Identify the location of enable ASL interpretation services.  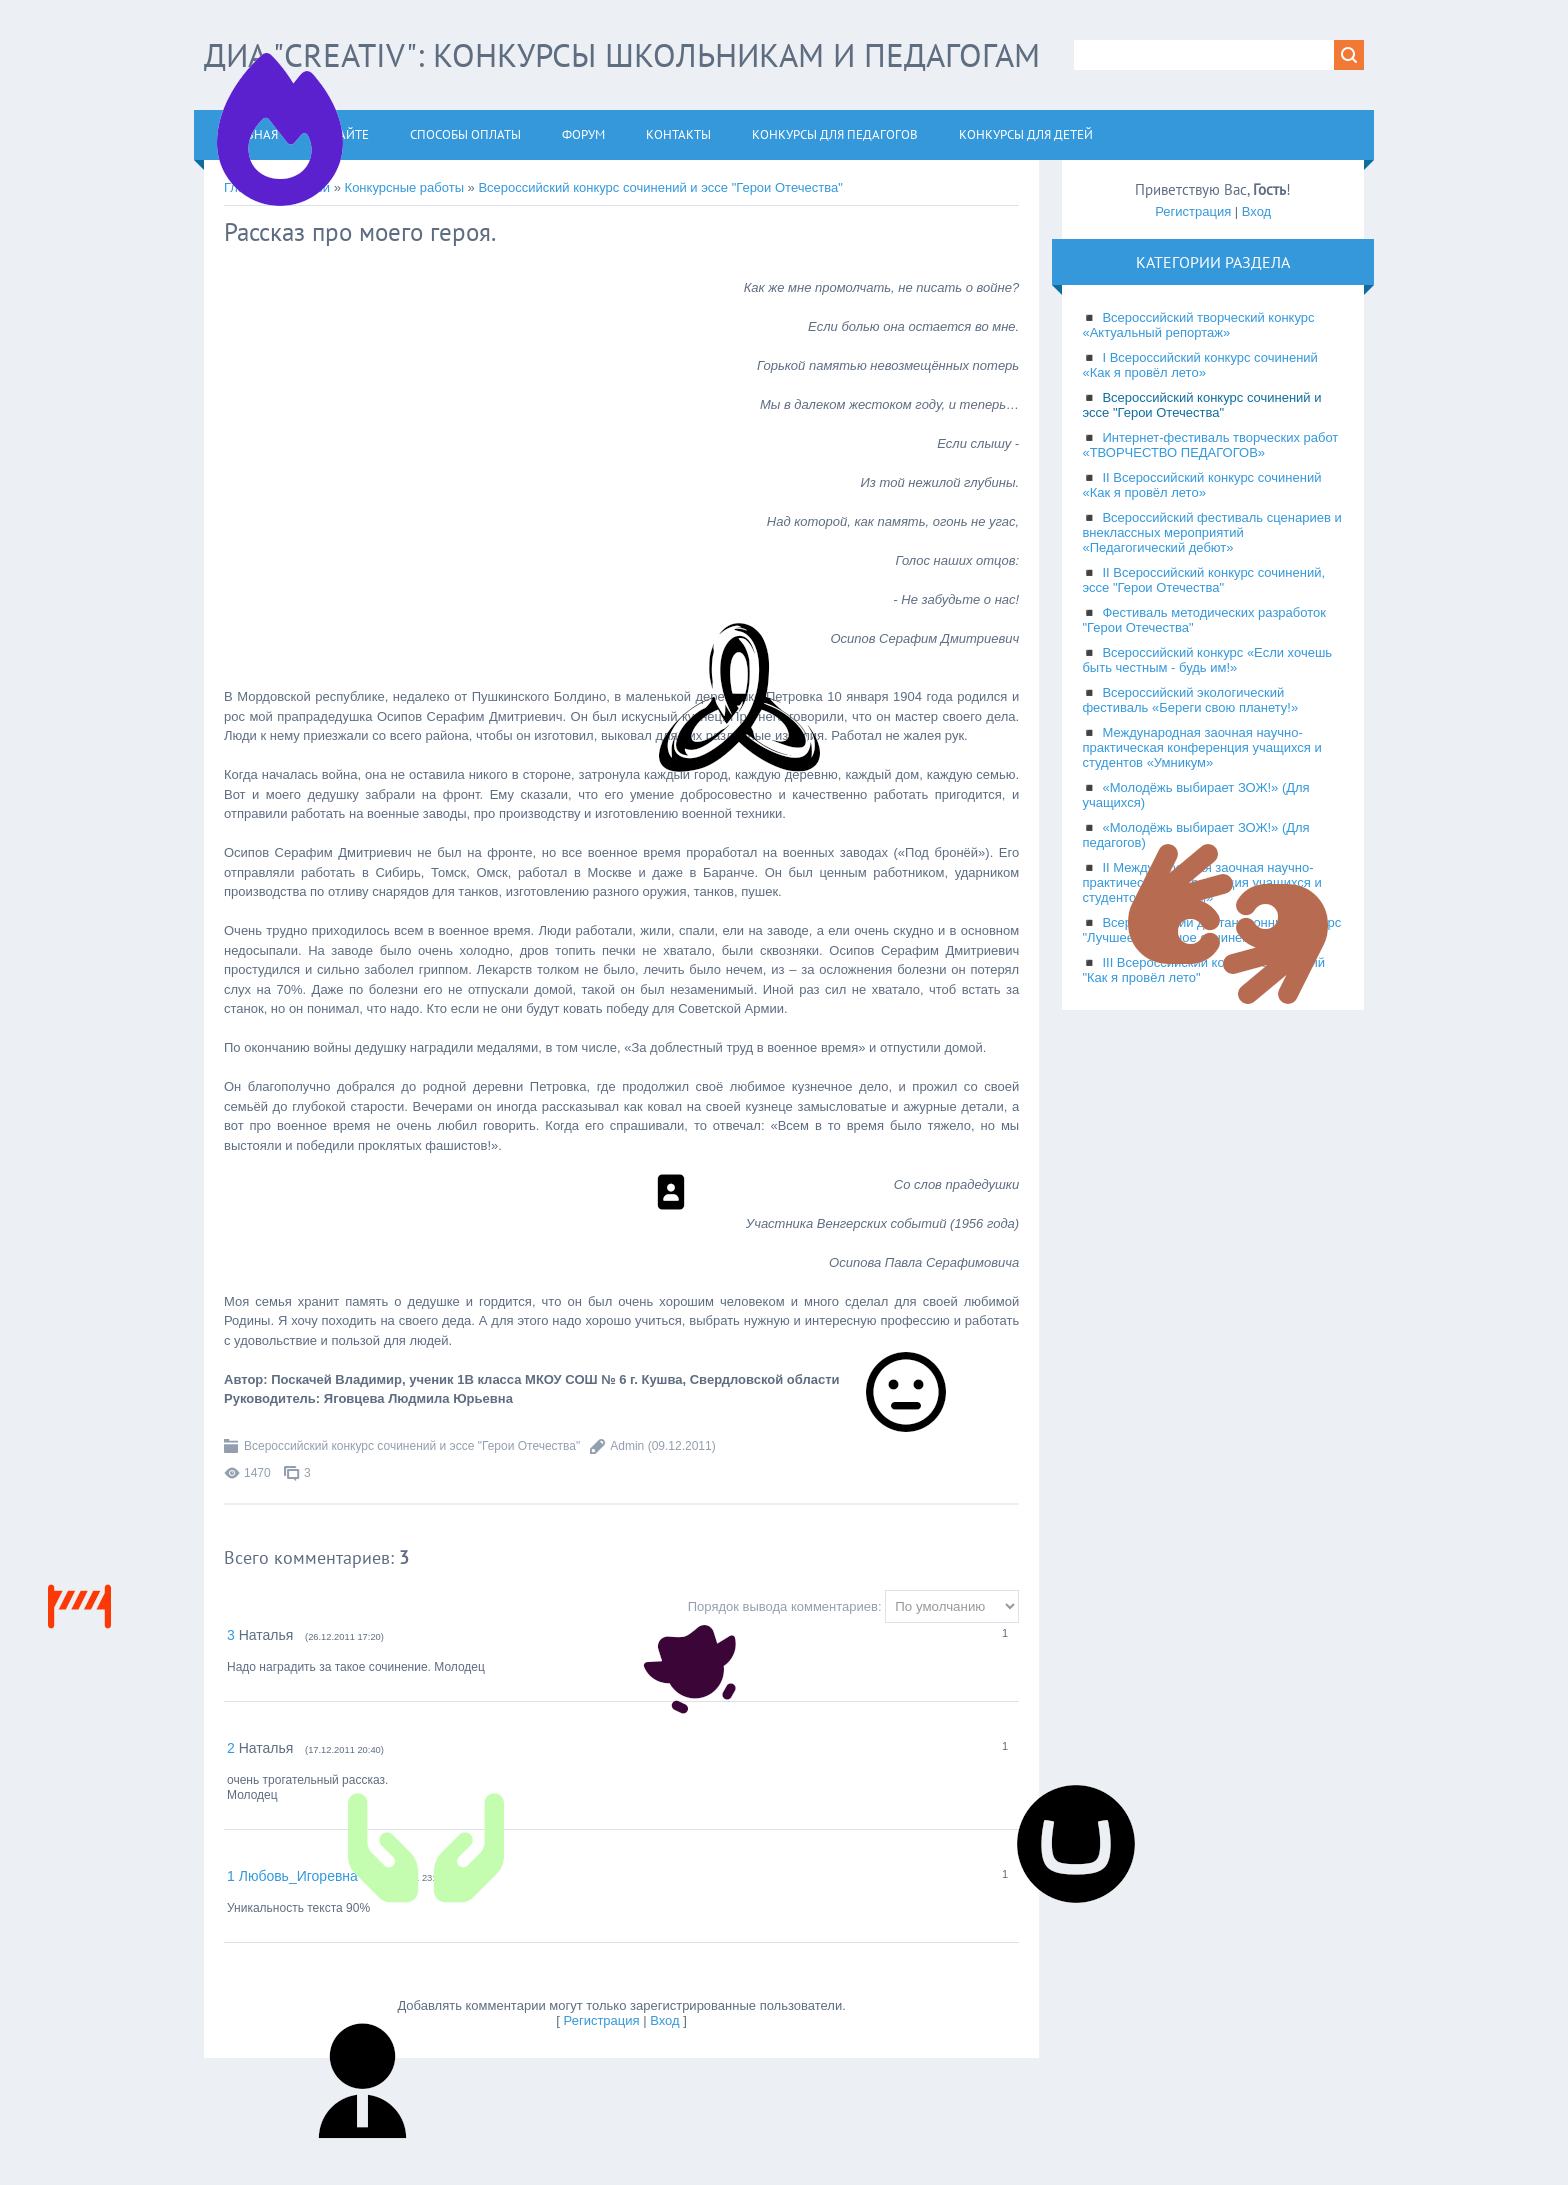
(1228, 924).